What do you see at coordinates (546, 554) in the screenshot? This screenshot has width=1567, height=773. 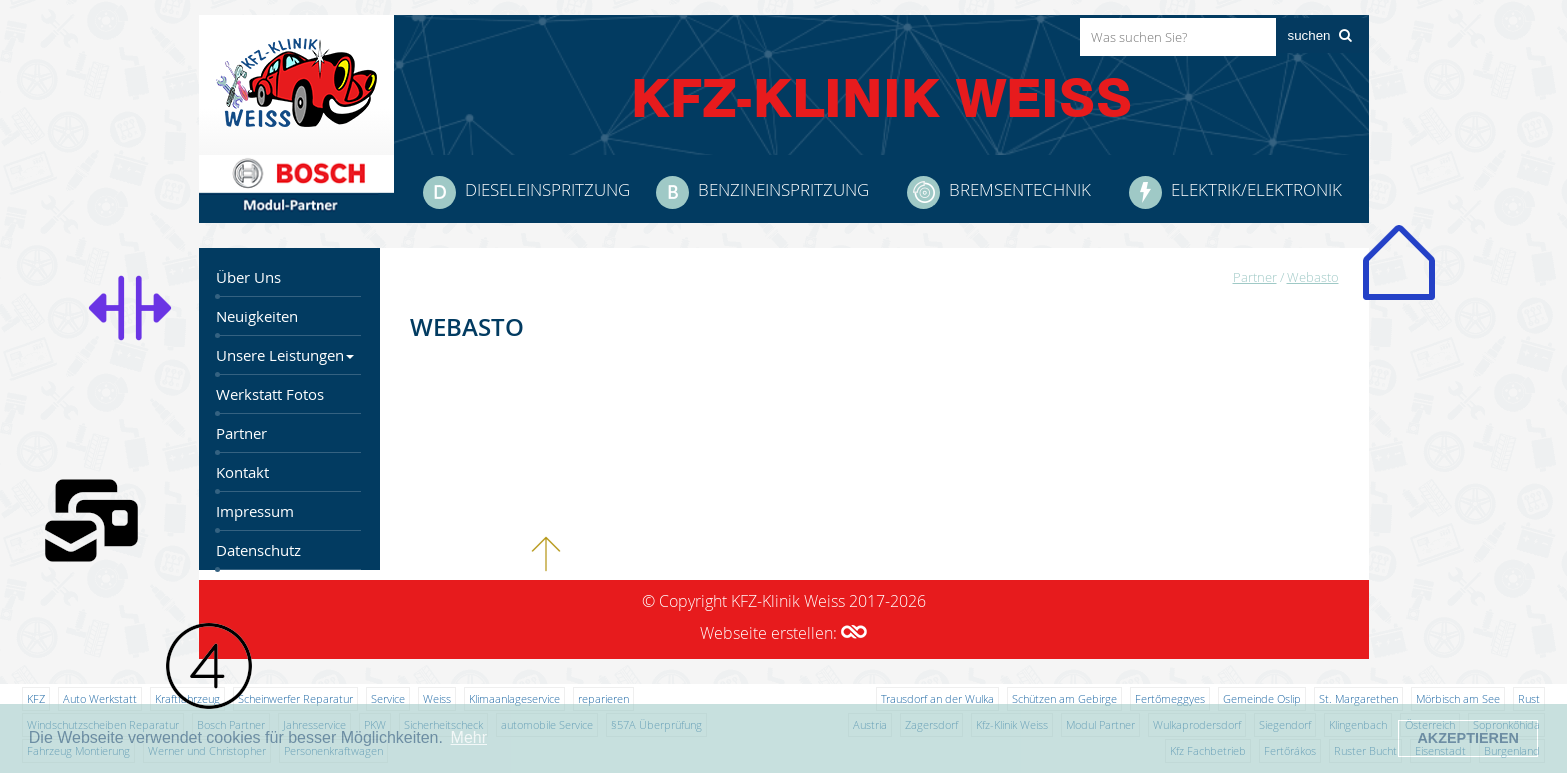 I see `scroll to top of page` at bounding box center [546, 554].